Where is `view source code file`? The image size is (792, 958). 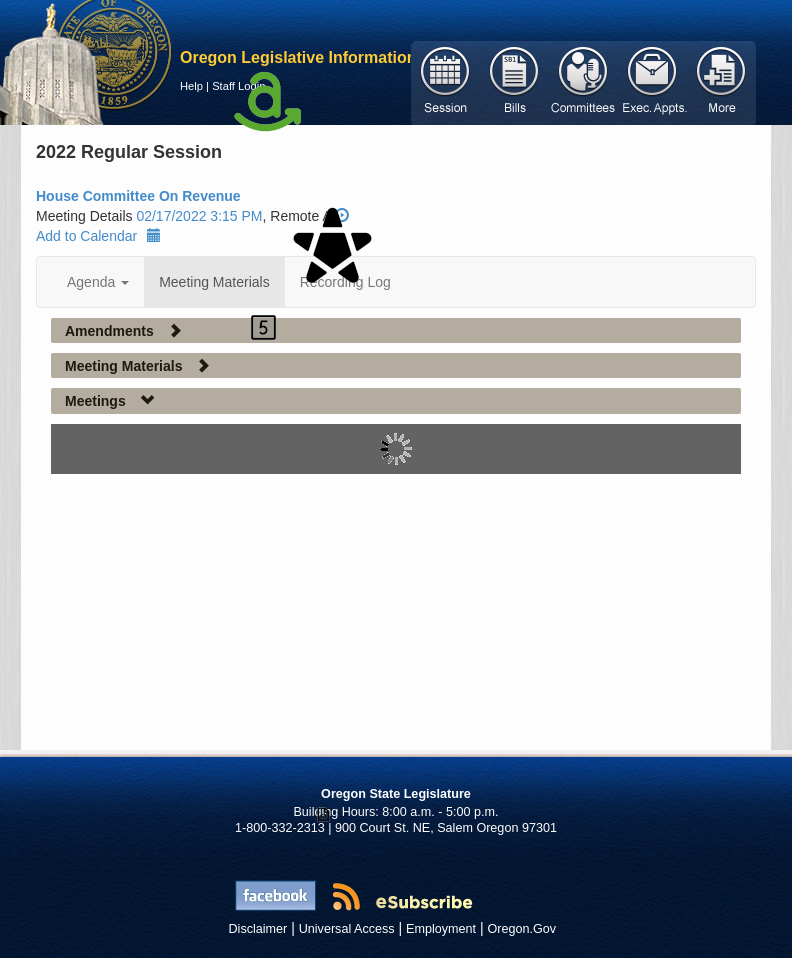
view source code file is located at coordinates (323, 814).